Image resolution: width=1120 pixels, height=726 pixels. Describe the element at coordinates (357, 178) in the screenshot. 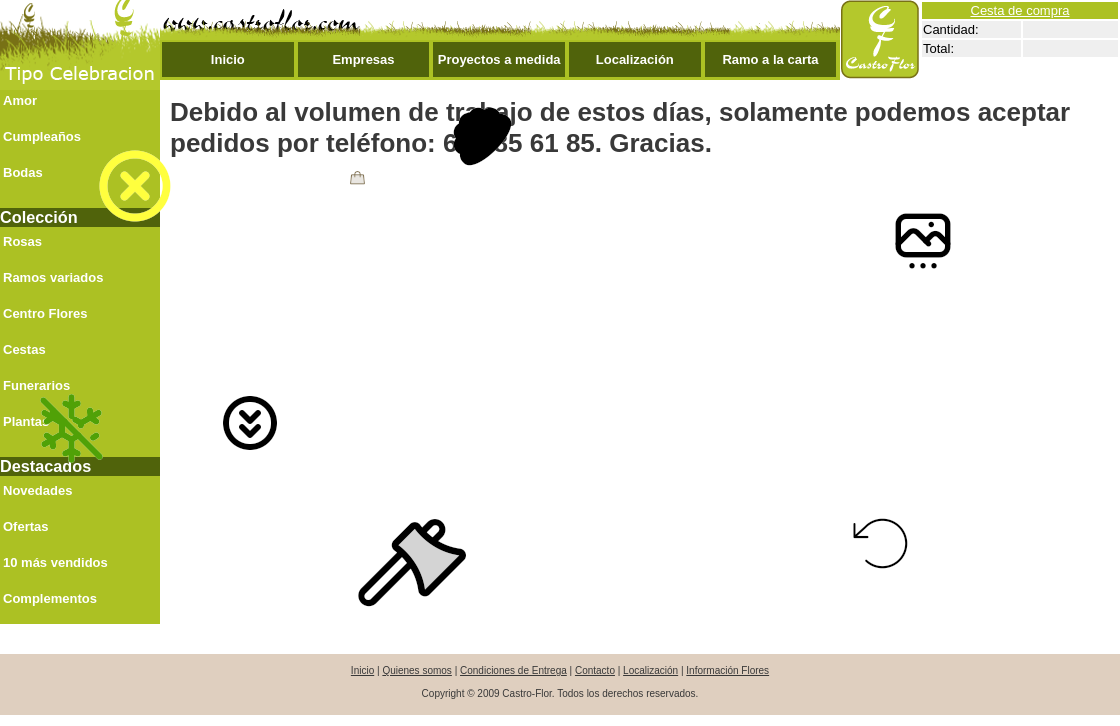

I see `view your shopping bag` at that location.